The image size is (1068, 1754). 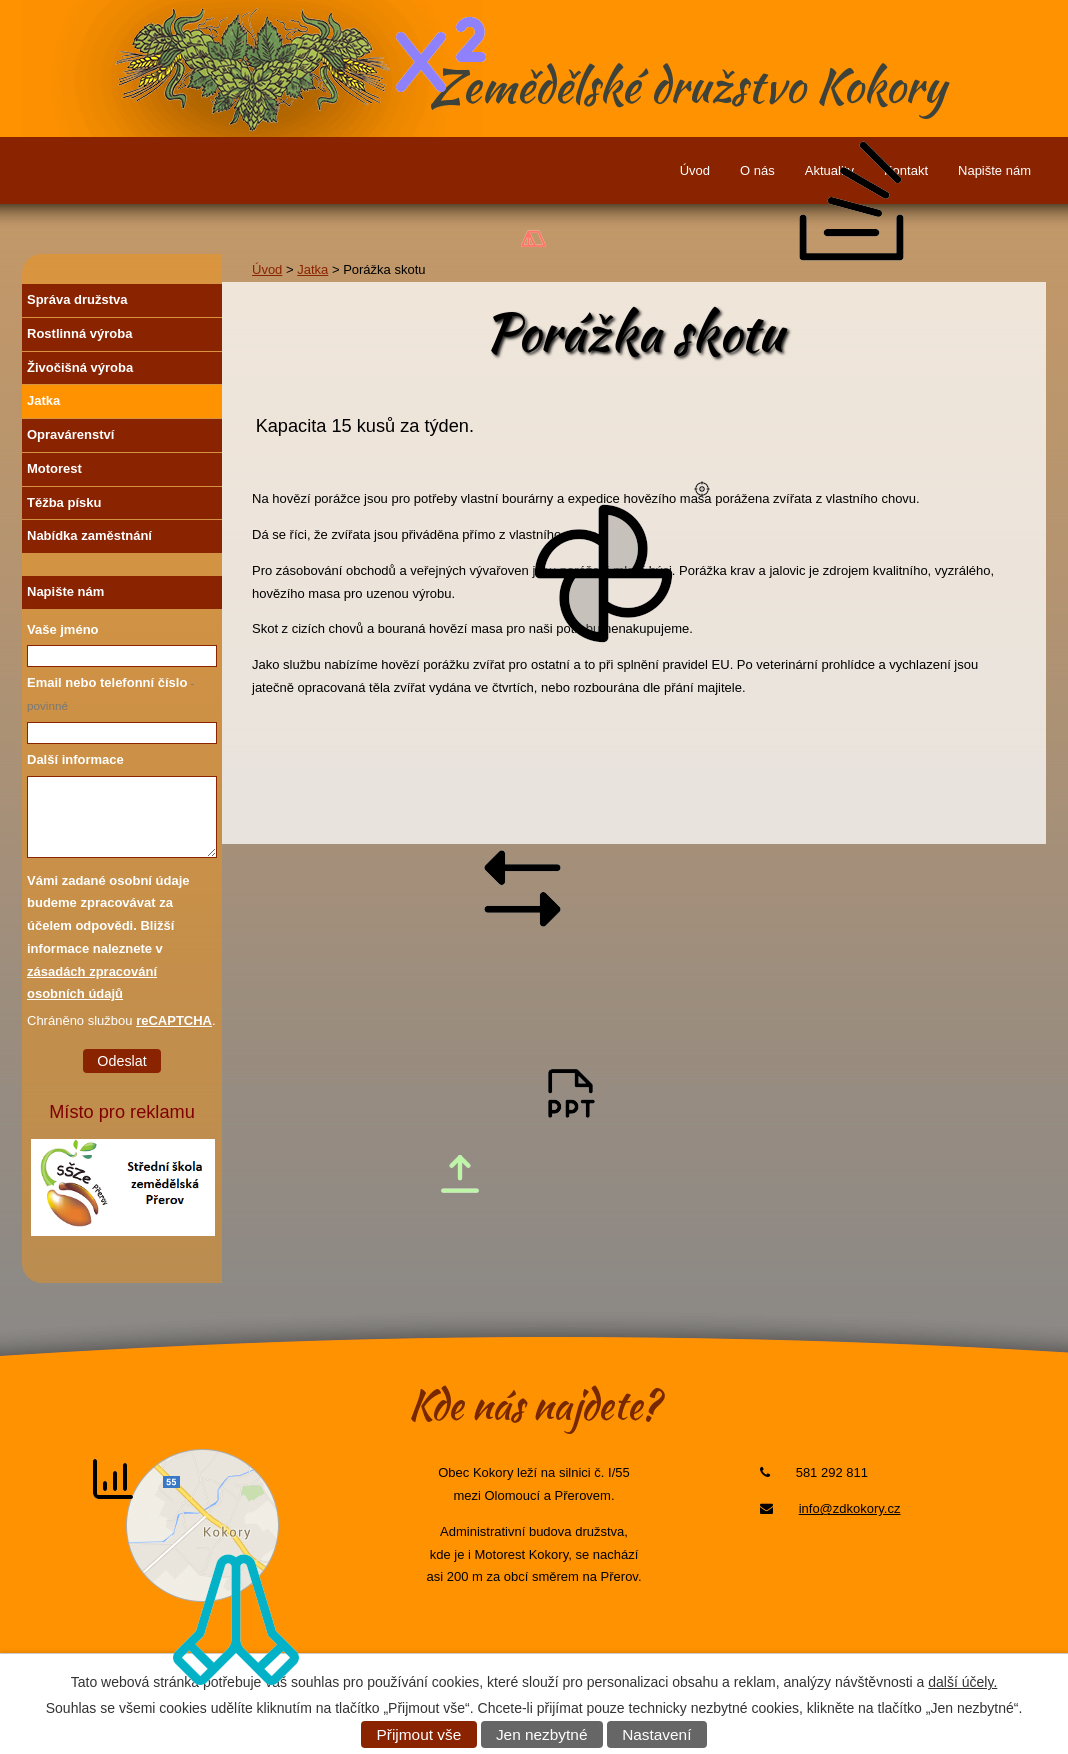 What do you see at coordinates (851, 203) in the screenshot?
I see `visit stack overflow for developer help` at bounding box center [851, 203].